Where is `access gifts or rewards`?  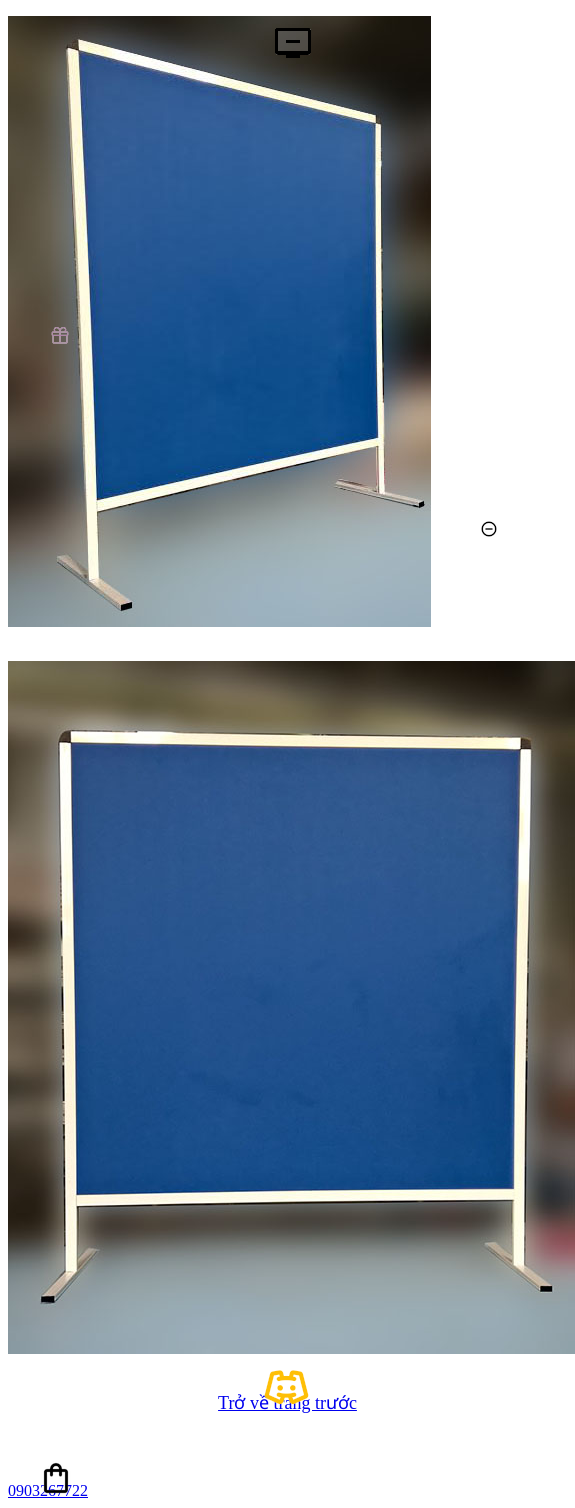 access gifts or rewards is located at coordinates (60, 336).